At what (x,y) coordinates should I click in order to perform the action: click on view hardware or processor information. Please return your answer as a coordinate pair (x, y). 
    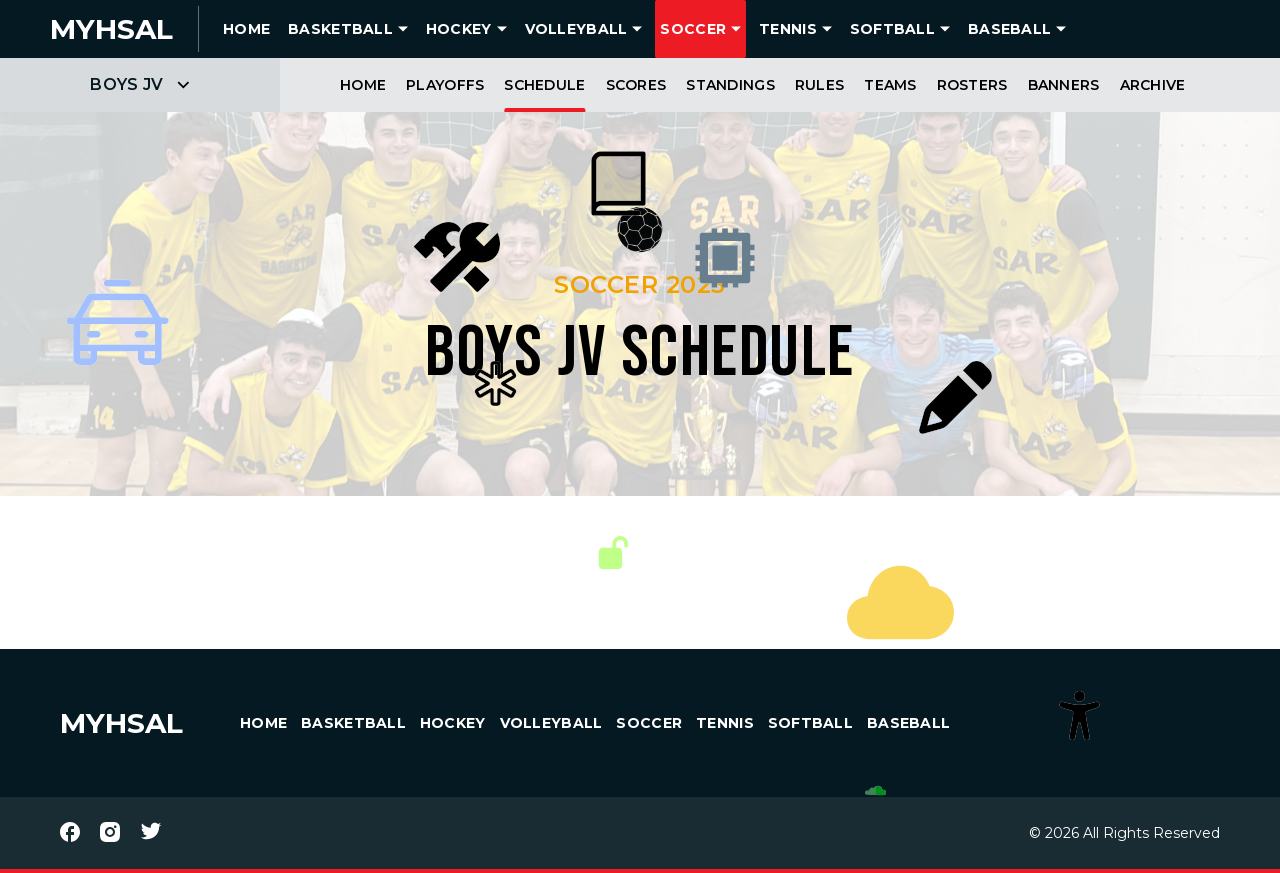
    Looking at the image, I should click on (725, 258).